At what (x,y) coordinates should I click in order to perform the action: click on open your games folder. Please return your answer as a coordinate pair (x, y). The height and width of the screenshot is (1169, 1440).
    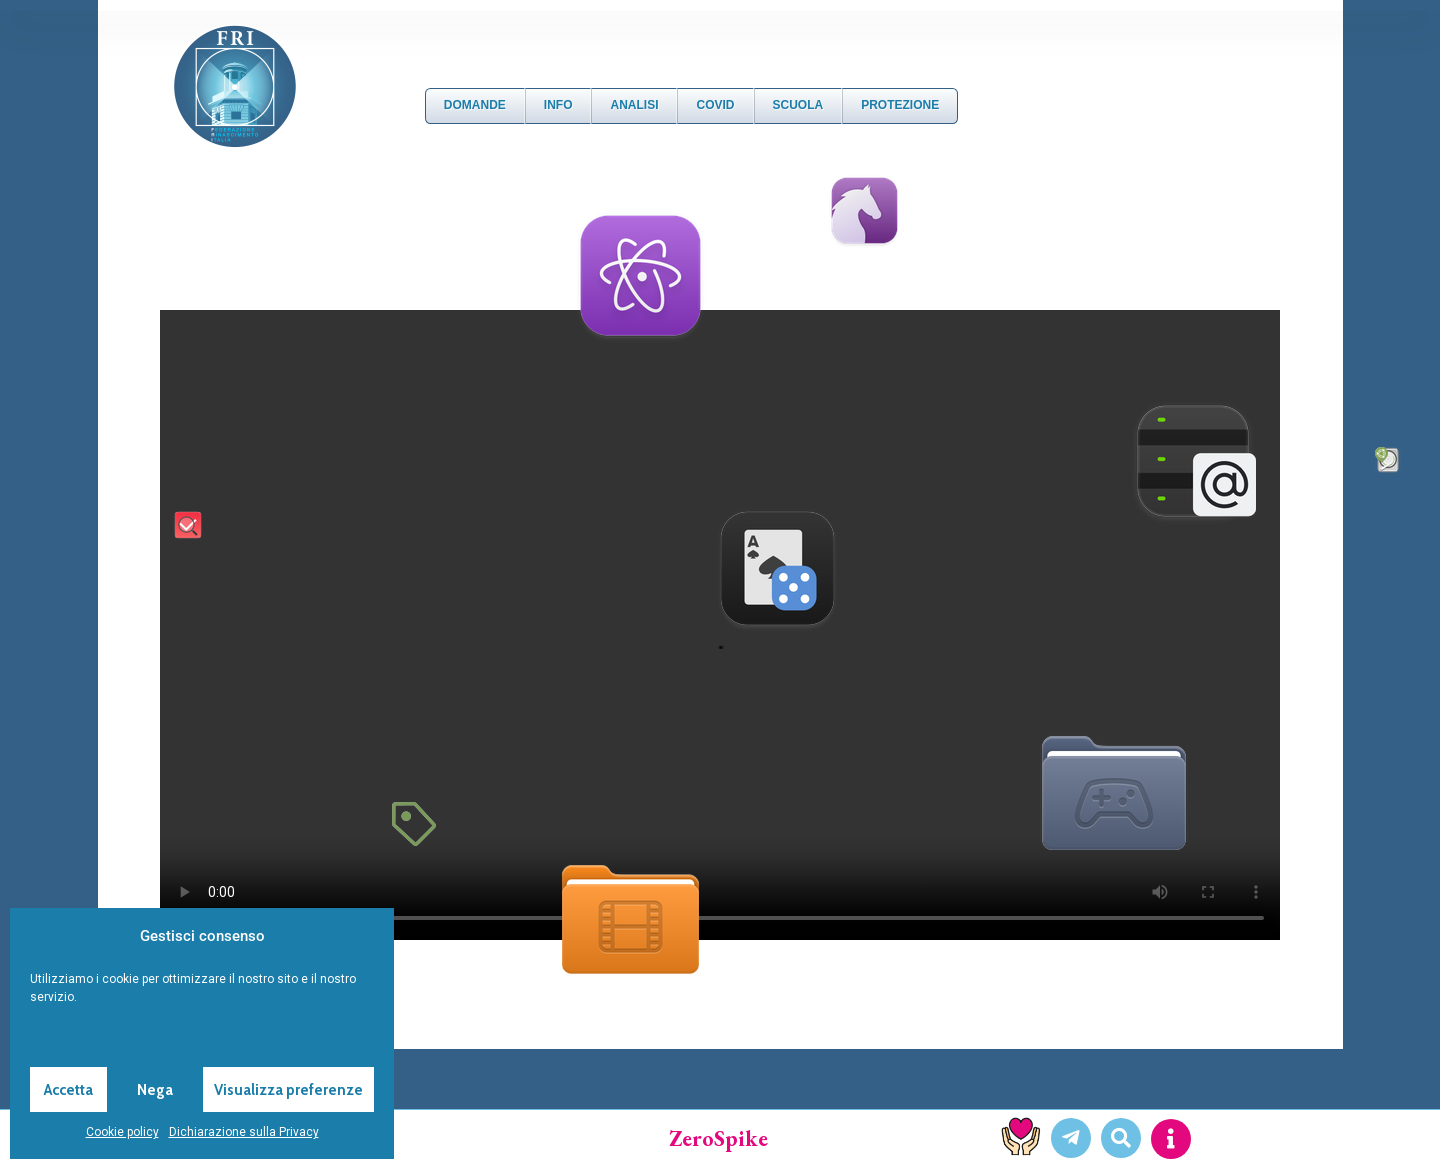
    Looking at the image, I should click on (1114, 793).